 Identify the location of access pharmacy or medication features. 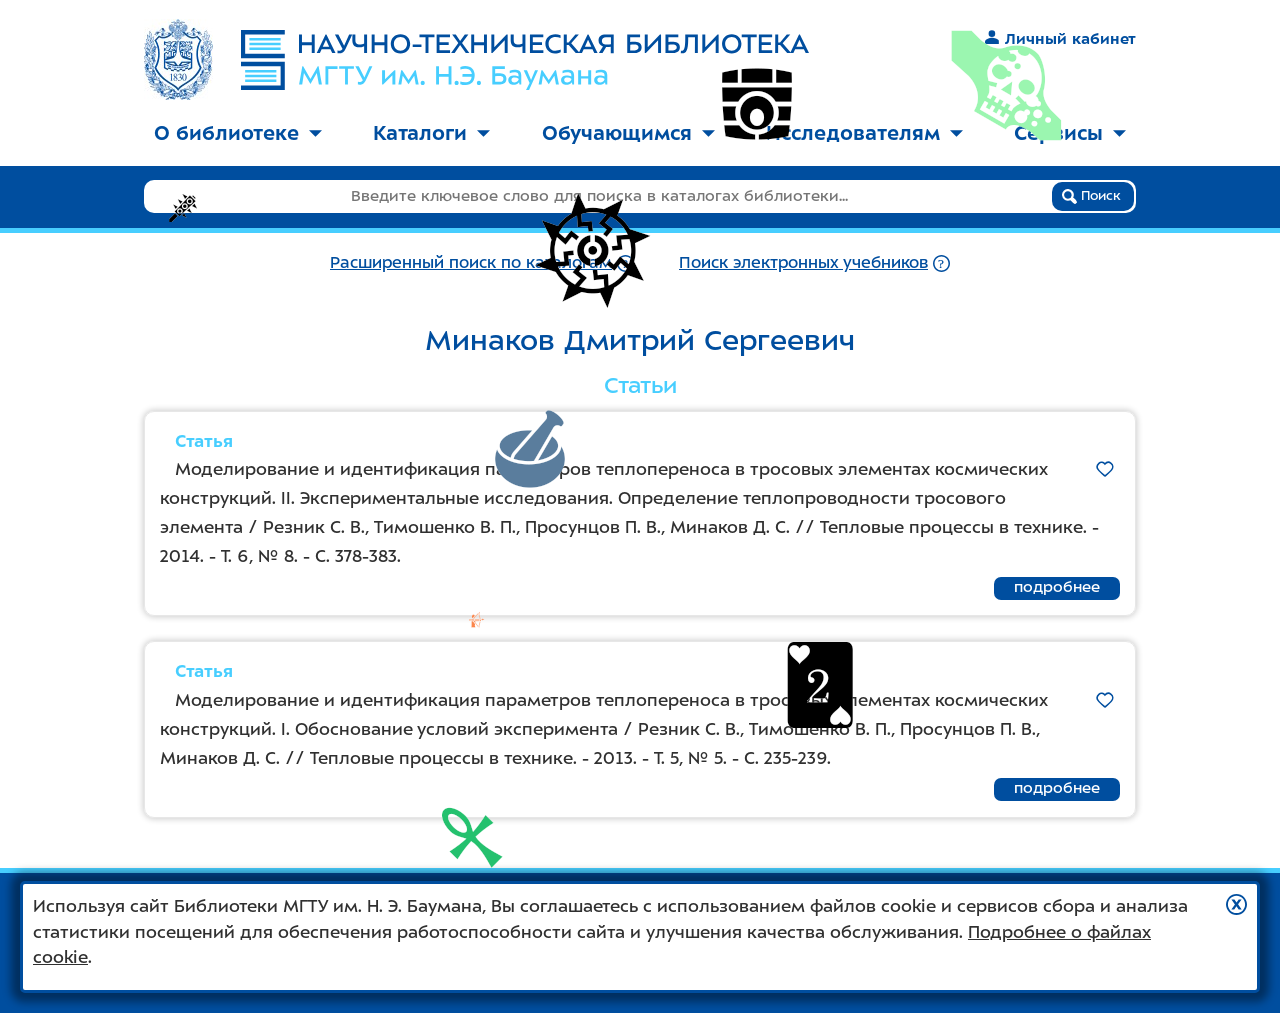
(530, 449).